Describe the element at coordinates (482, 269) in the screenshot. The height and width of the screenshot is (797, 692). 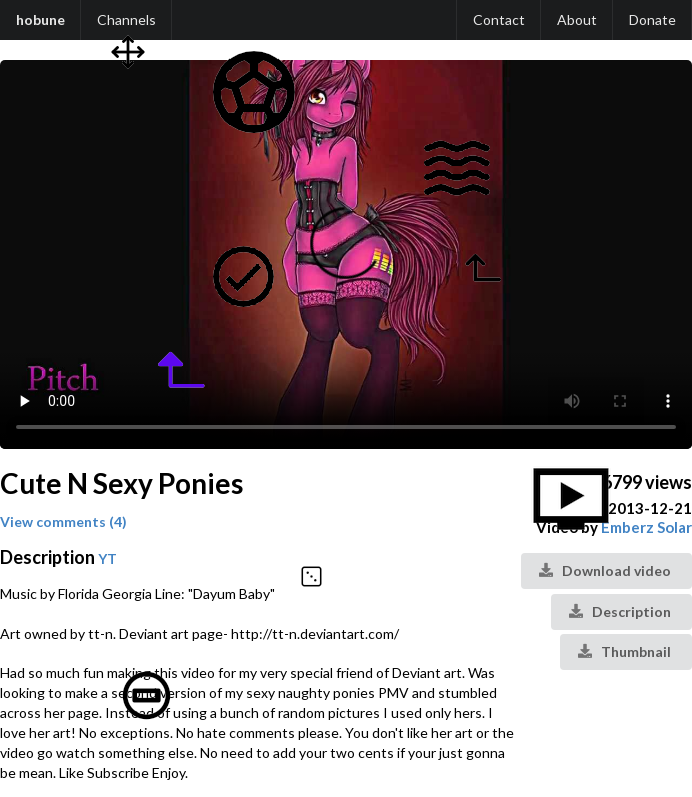
I see `go back and return to top` at that location.